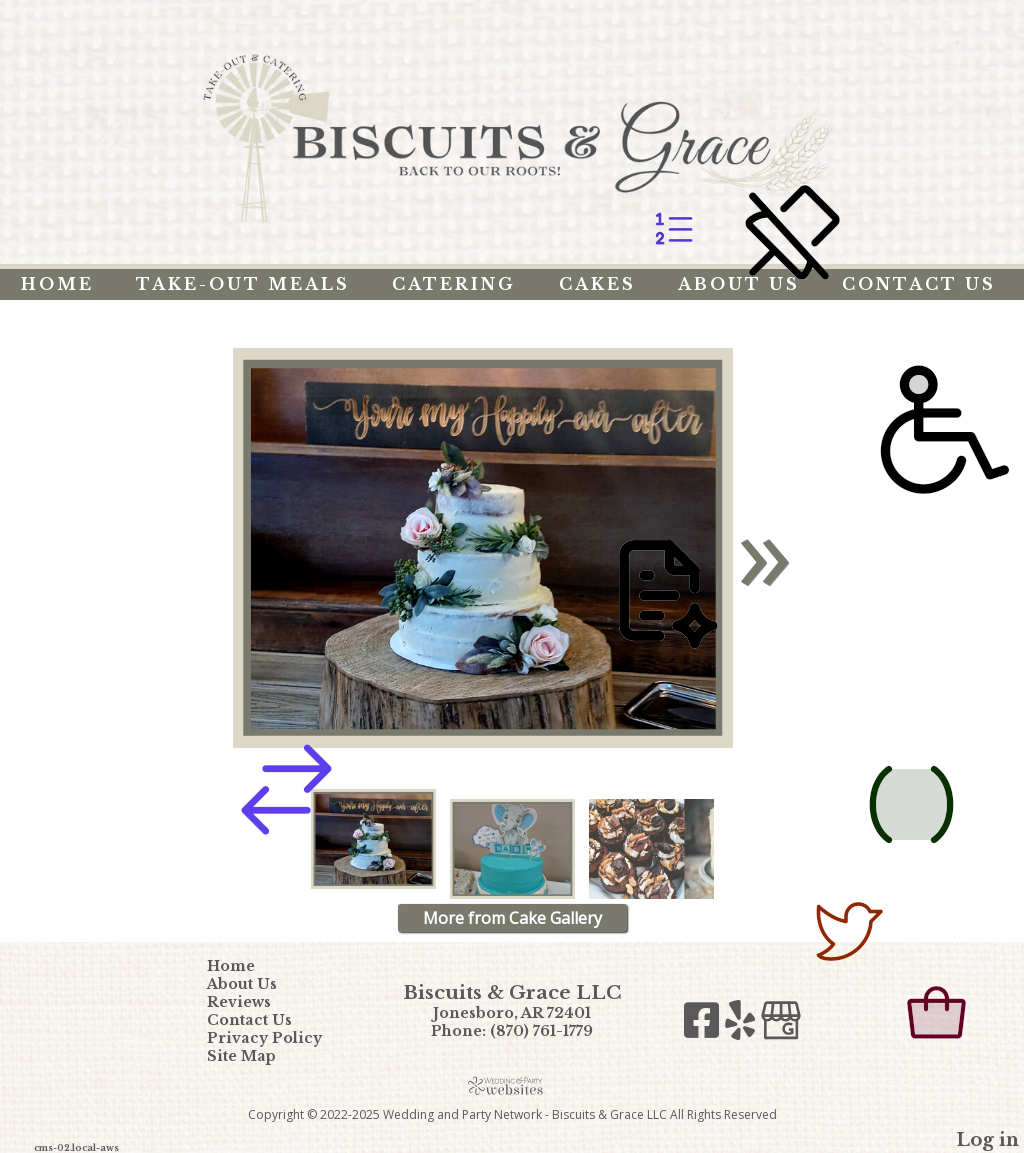 The width and height of the screenshot is (1024, 1153). Describe the element at coordinates (933, 432) in the screenshot. I see `indicates wheelchair accessibility available` at that location.